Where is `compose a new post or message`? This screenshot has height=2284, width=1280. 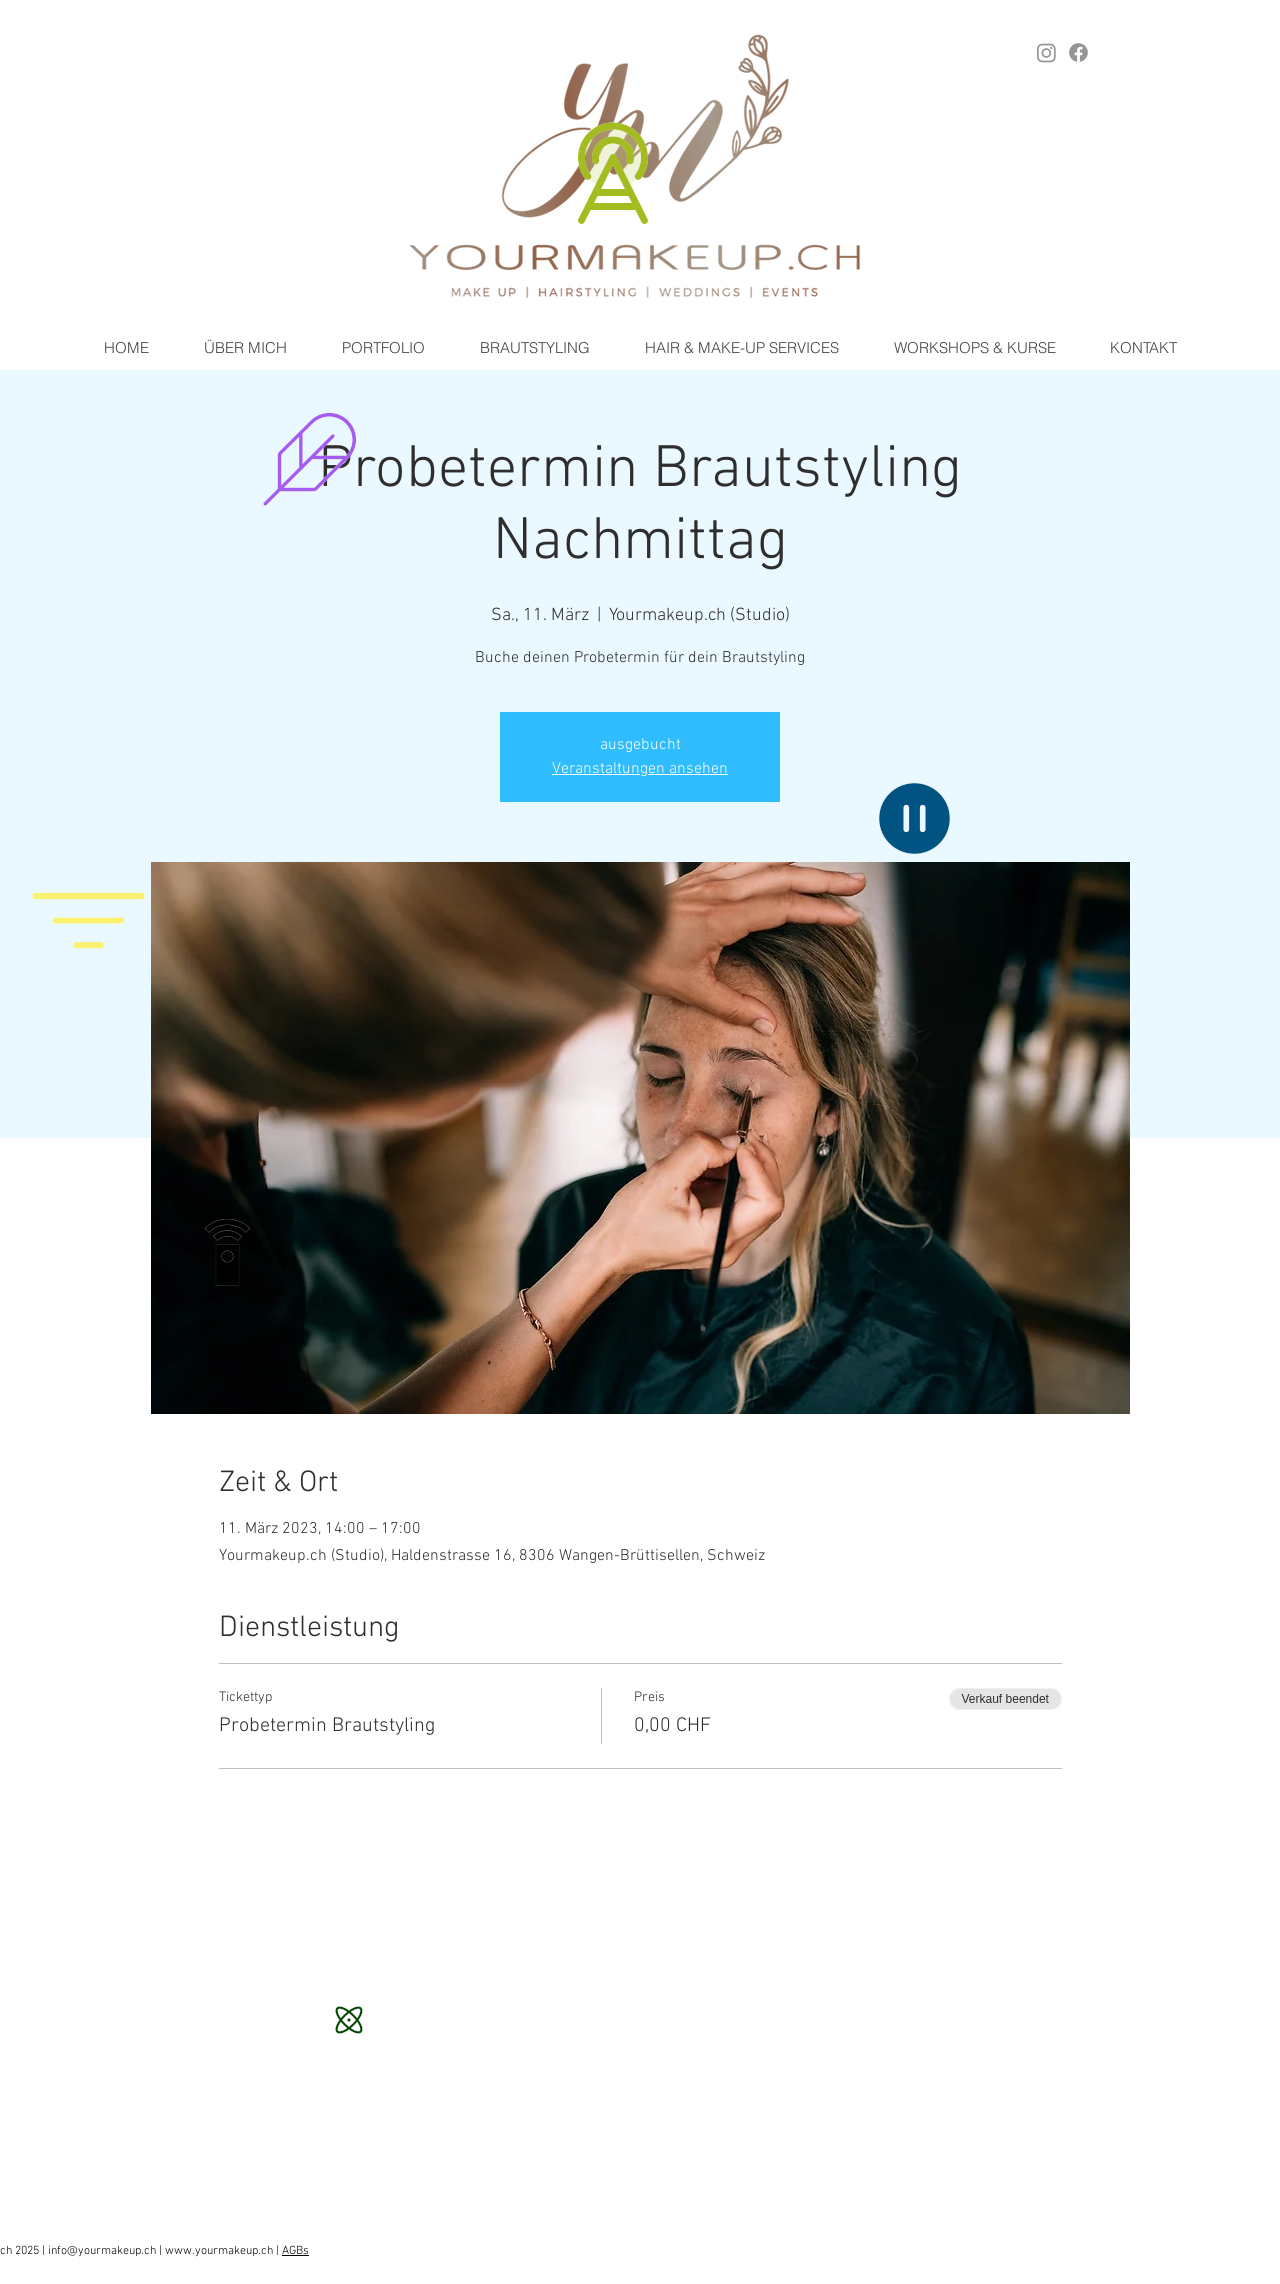 compose a new post or message is located at coordinates (308, 461).